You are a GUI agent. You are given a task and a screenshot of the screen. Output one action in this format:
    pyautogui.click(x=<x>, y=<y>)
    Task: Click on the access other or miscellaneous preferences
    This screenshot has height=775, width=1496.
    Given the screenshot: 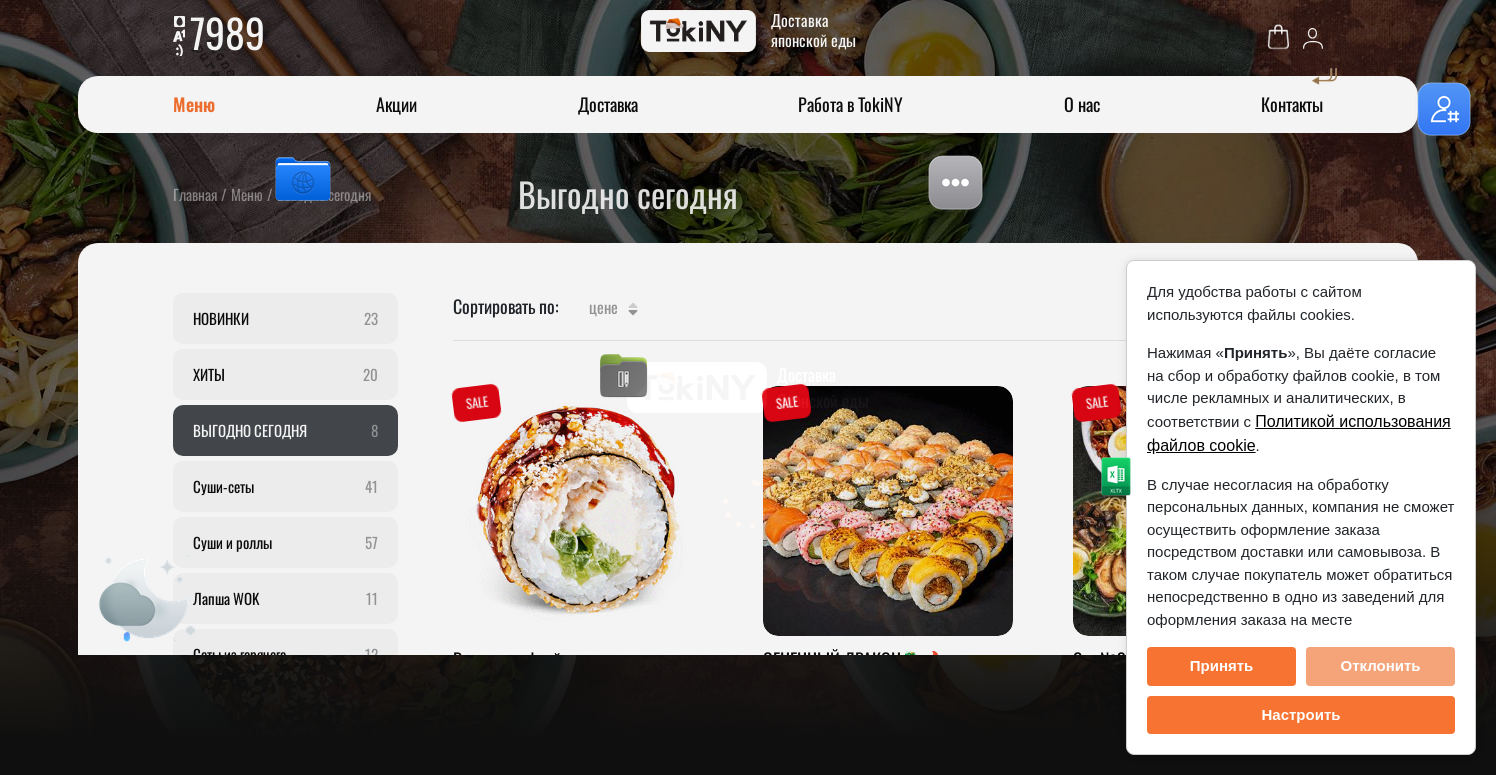 What is the action you would take?
    pyautogui.click(x=955, y=183)
    